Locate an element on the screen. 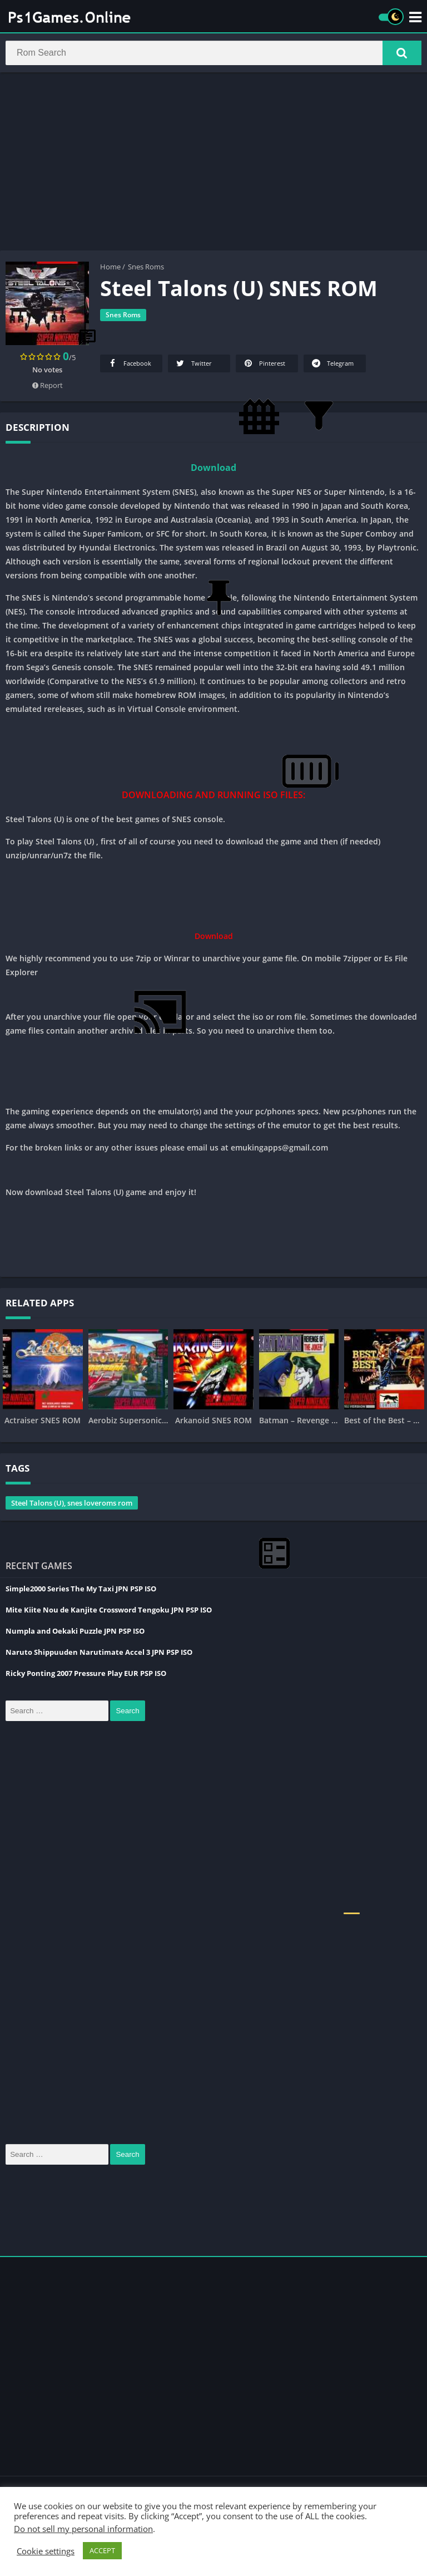 Image resolution: width=427 pixels, height=2576 pixels. pin item to keep it visible is located at coordinates (219, 598).